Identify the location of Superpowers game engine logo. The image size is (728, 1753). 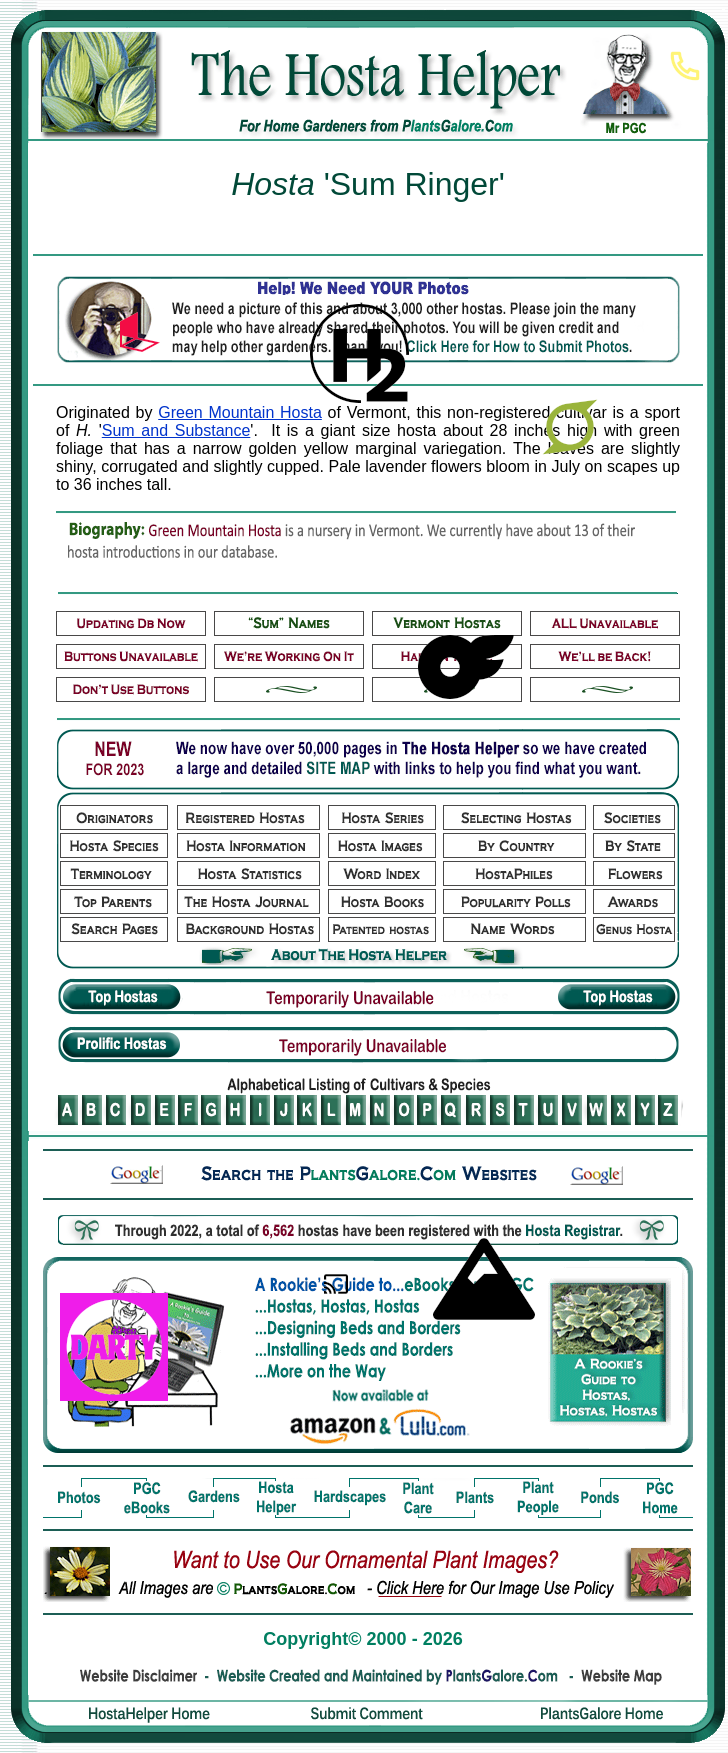
(570, 427).